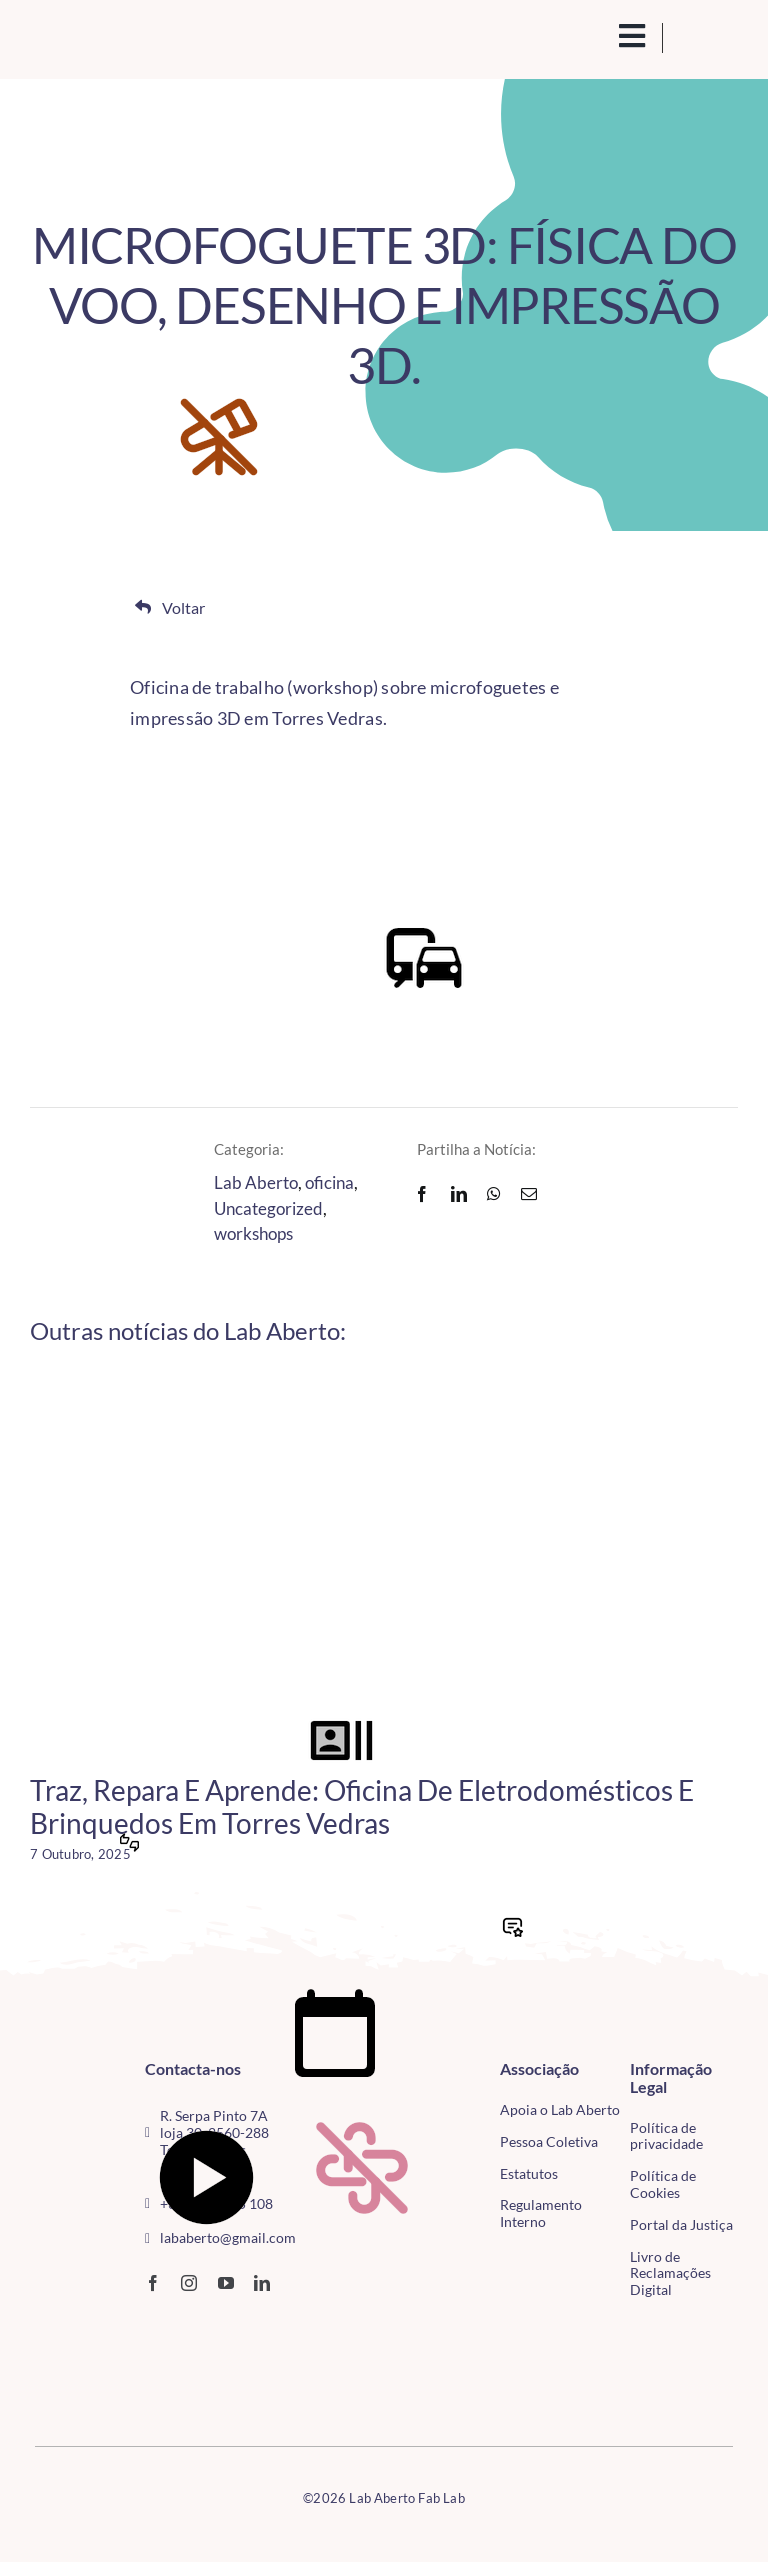 Image resolution: width=768 pixels, height=2562 pixels. I want to click on rate or provide feedback, so click(129, 1842).